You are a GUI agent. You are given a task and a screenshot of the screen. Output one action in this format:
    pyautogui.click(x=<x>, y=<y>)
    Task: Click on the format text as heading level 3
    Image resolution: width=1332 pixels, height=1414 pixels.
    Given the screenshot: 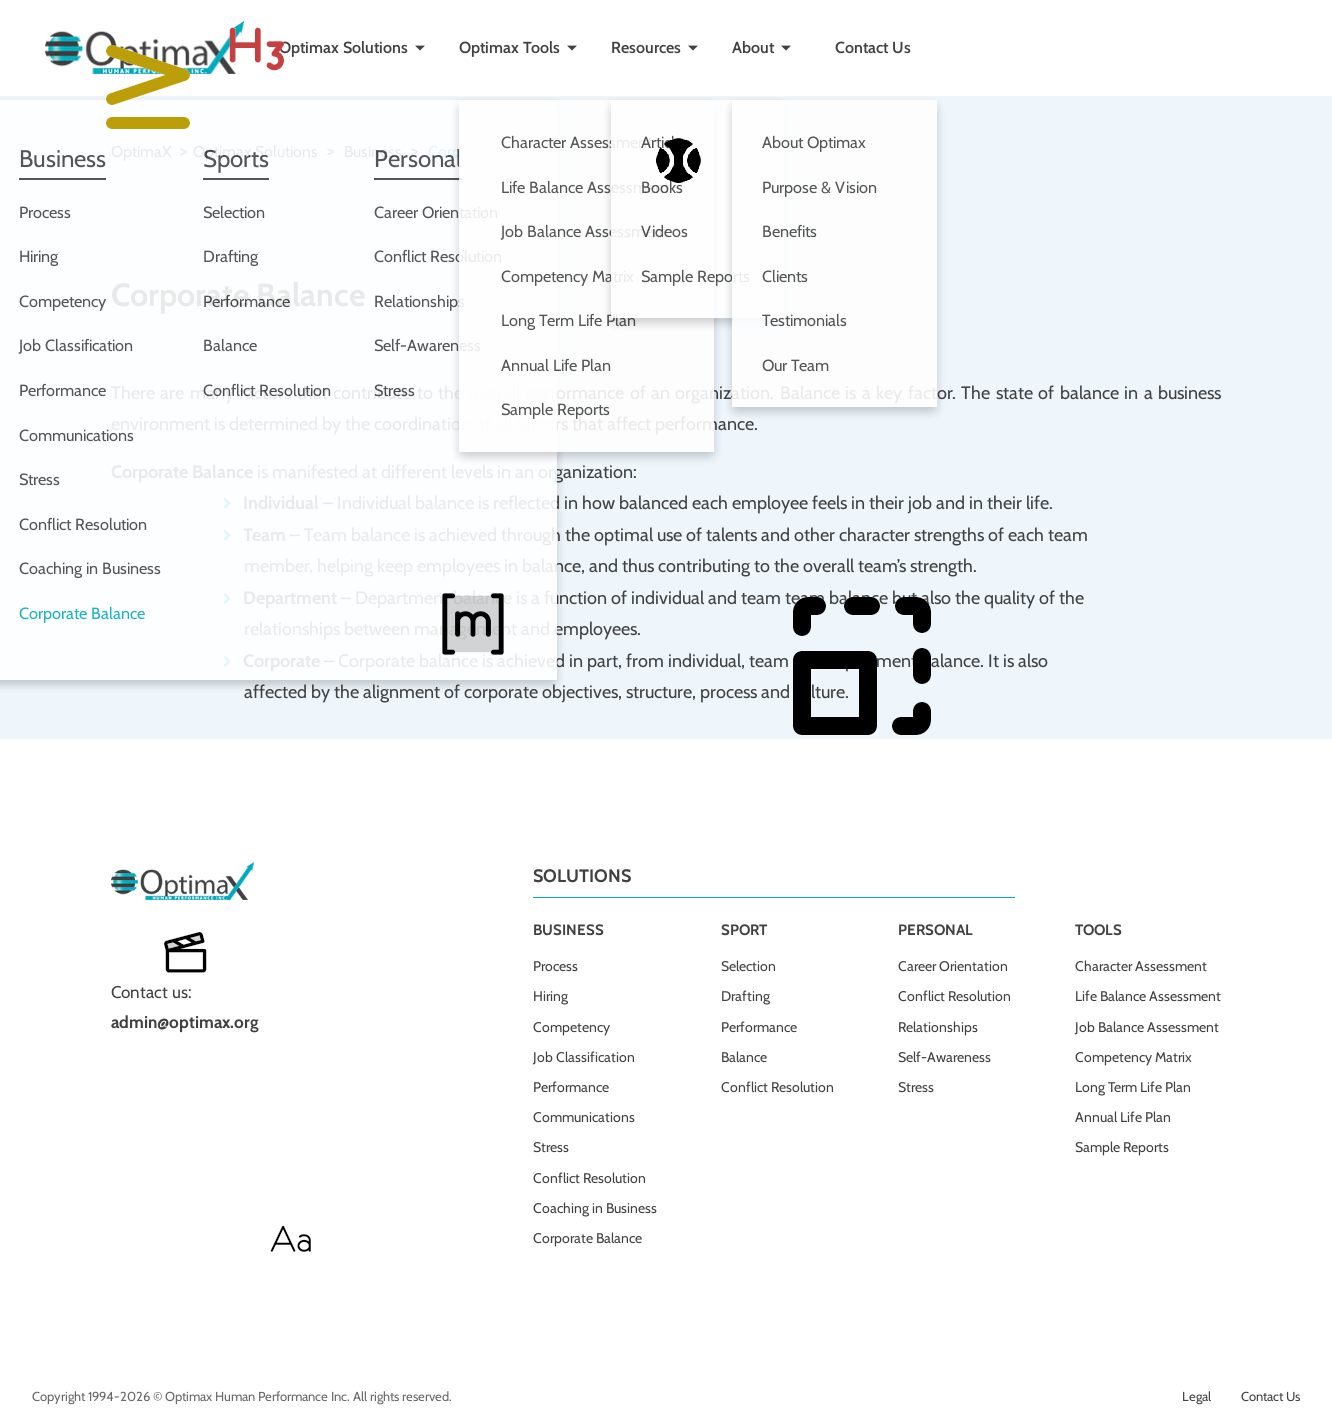 What is the action you would take?
    pyautogui.click(x=254, y=48)
    